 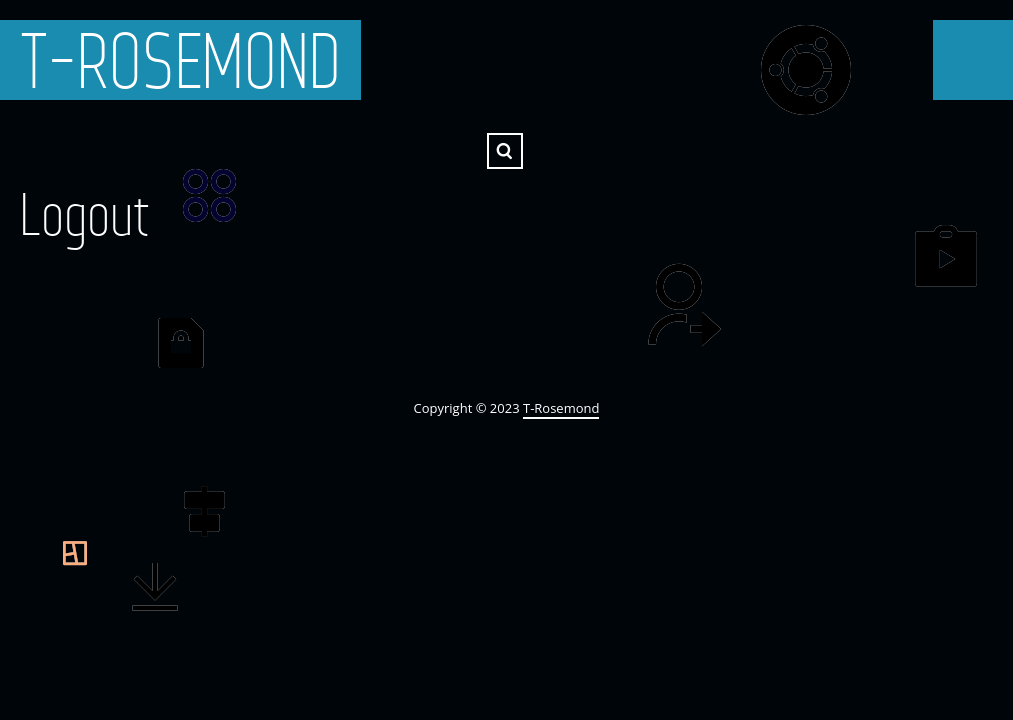 What do you see at coordinates (679, 306) in the screenshot?
I see `share user profile with others` at bounding box center [679, 306].